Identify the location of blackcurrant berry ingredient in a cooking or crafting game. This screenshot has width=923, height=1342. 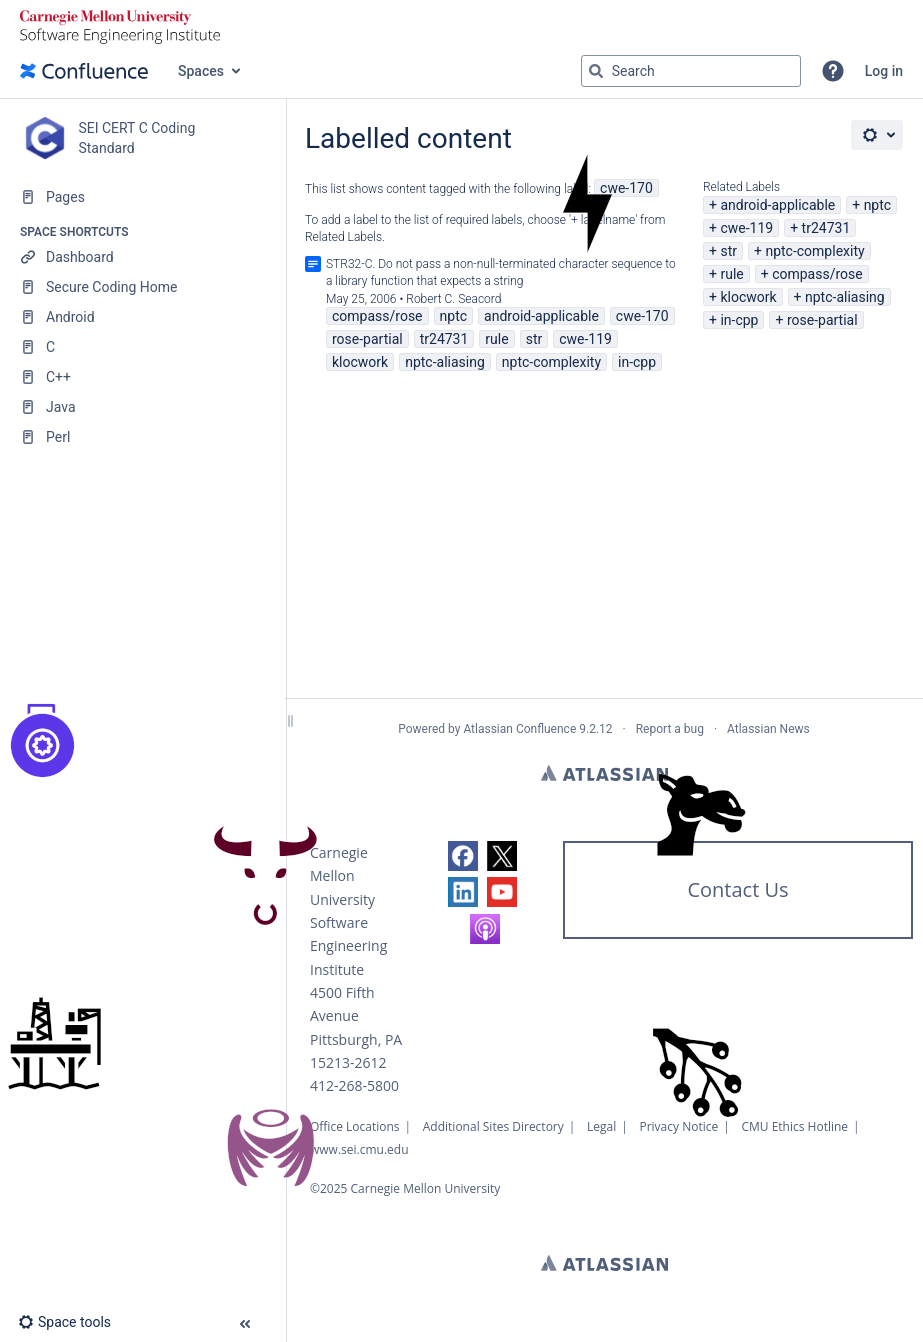
(697, 1073).